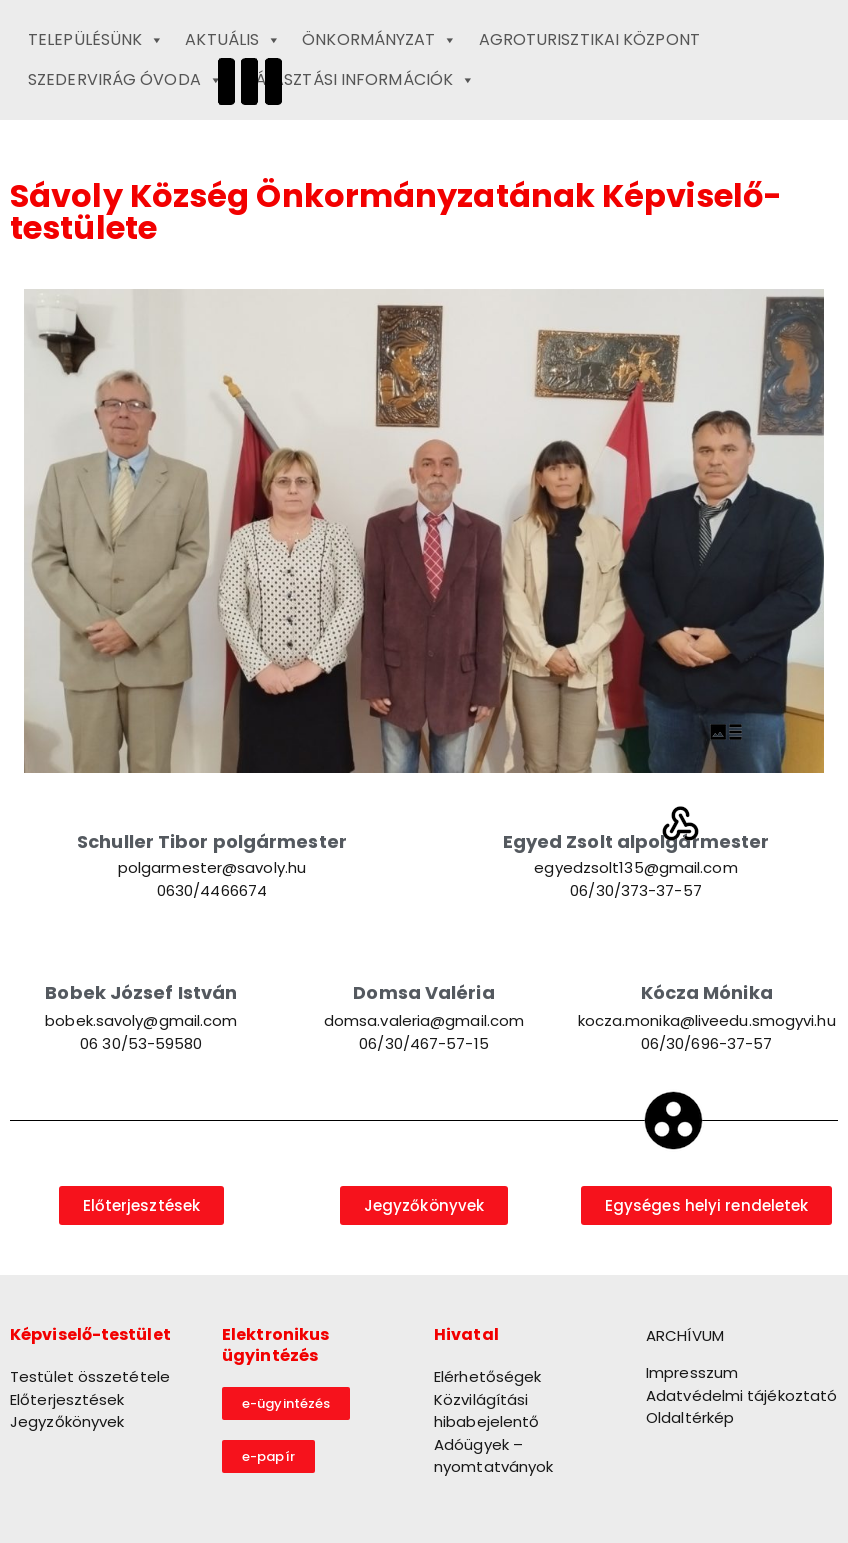 This screenshot has width=848, height=1543. Describe the element at coordinates (680, 822) in the screenshot. I see `configure webhook integrations` at that location.